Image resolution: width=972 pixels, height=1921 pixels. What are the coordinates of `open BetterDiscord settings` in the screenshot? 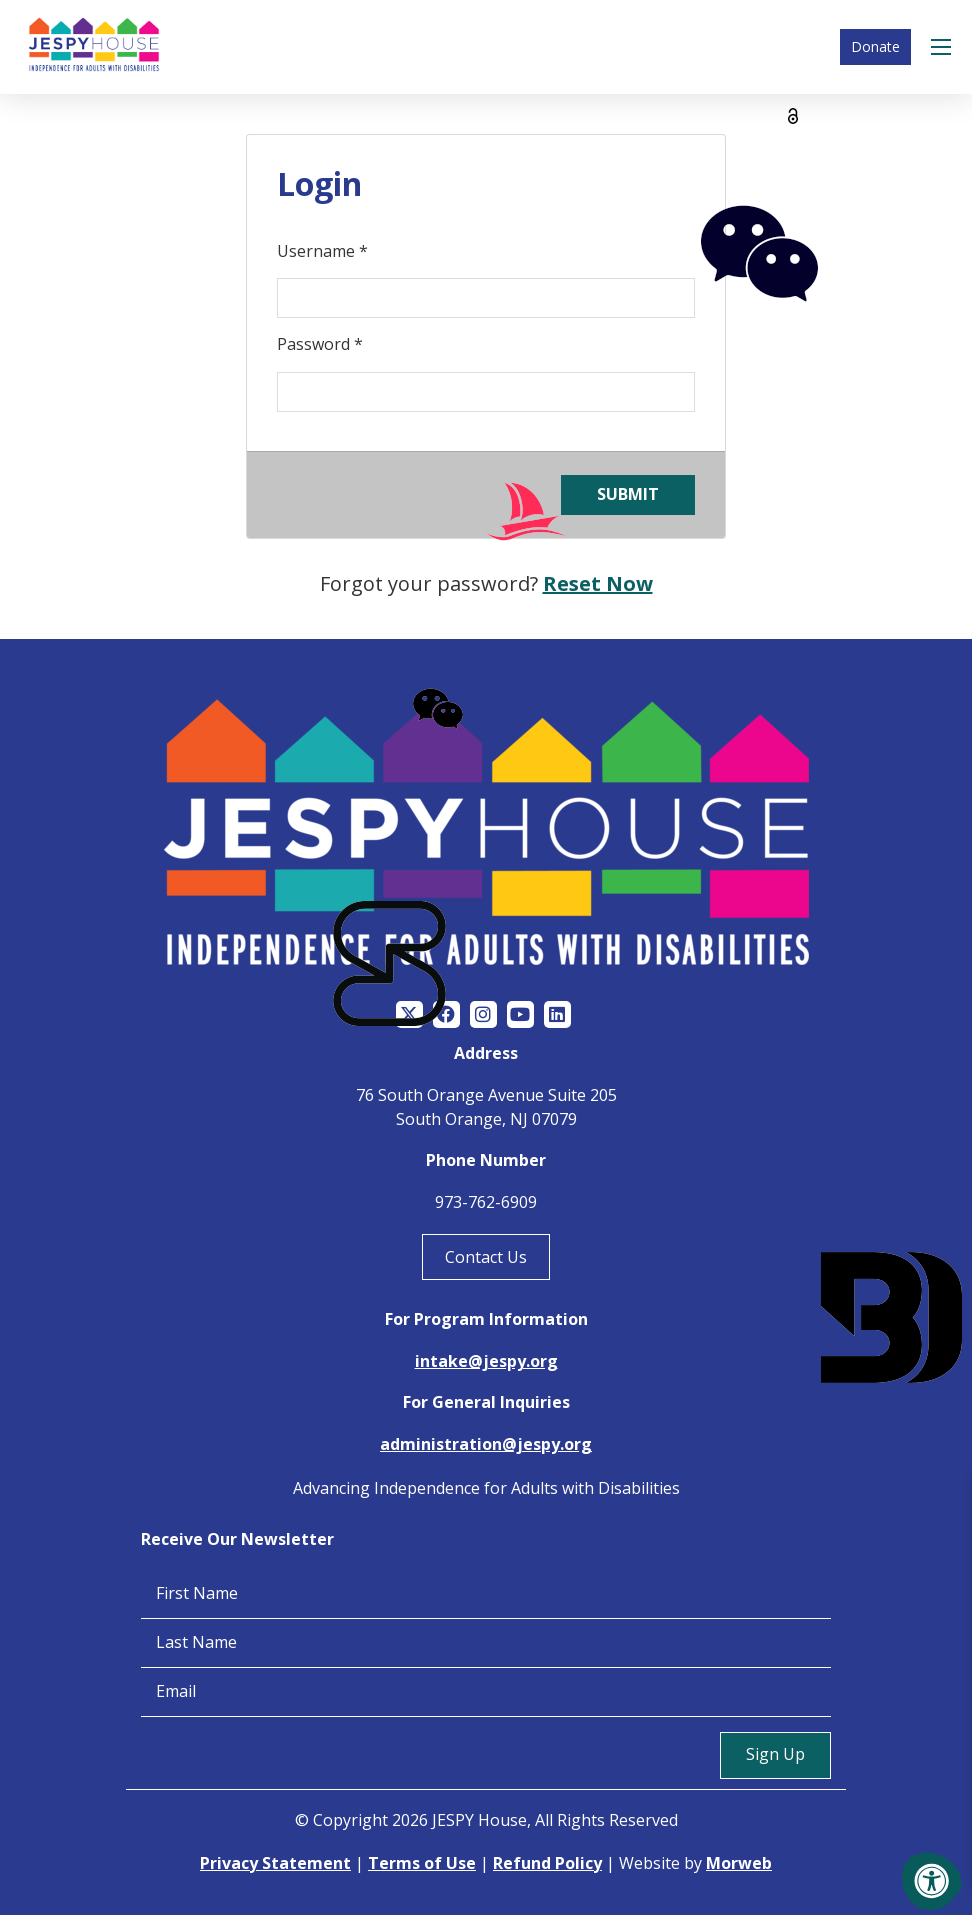 It's located at (891, 1317).